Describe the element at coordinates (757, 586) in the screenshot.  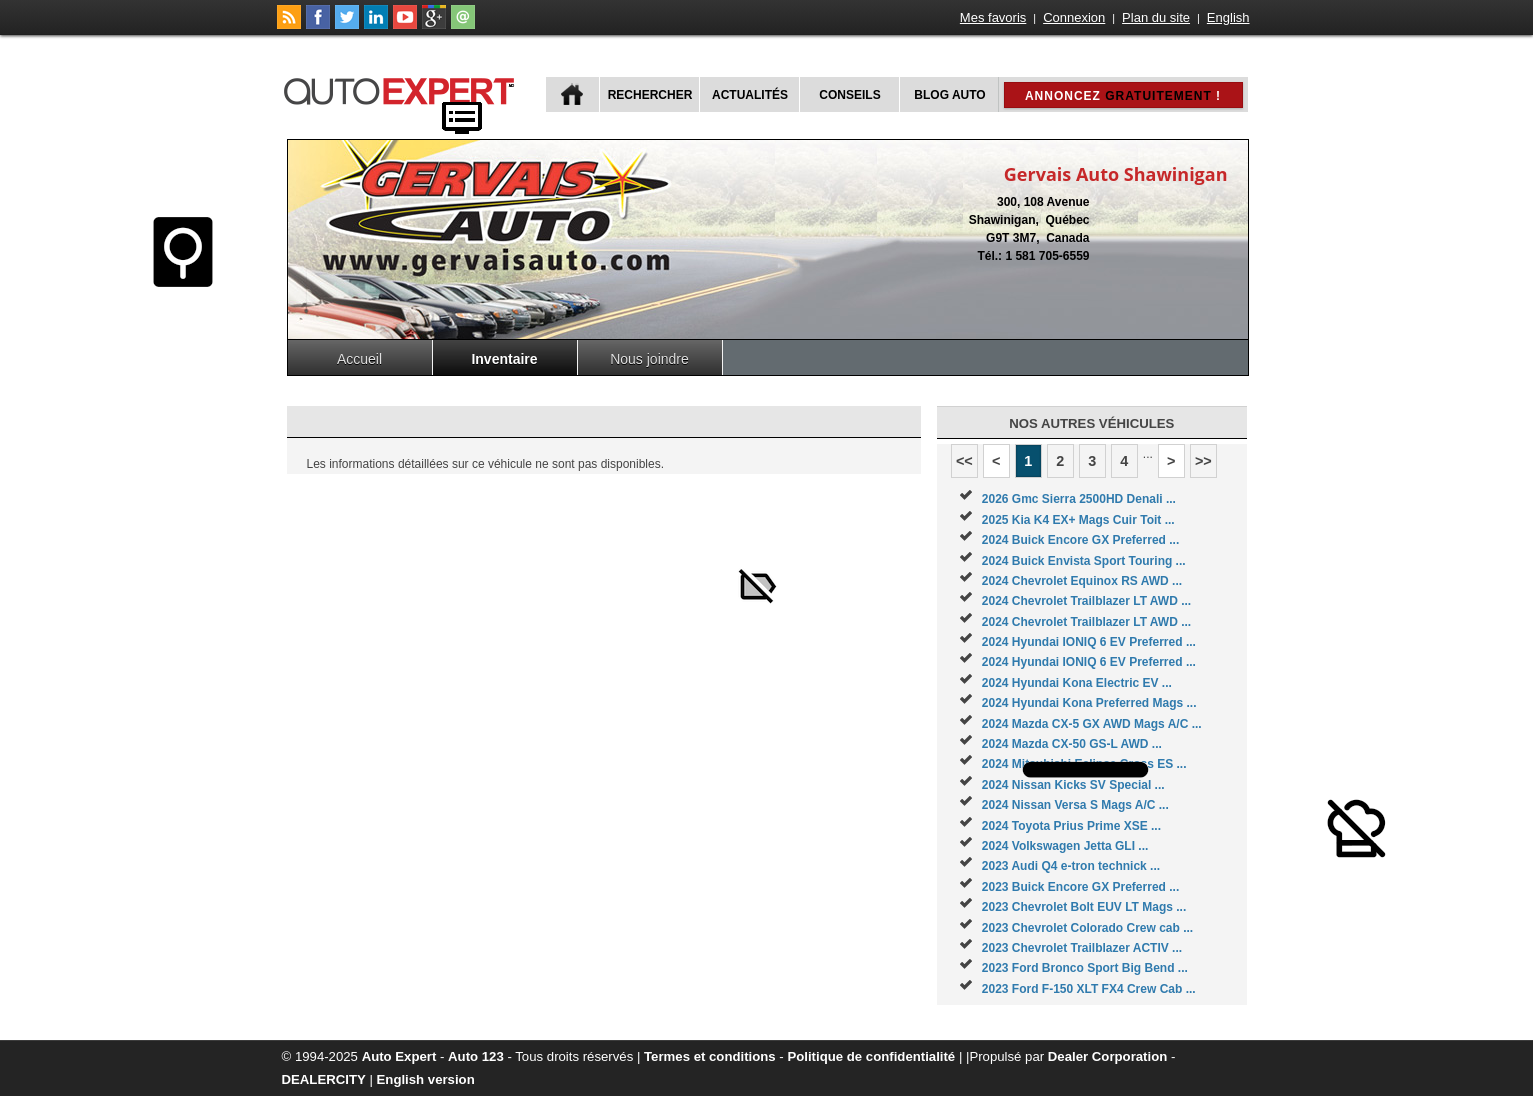
I see `remove a label or tag` at that location.